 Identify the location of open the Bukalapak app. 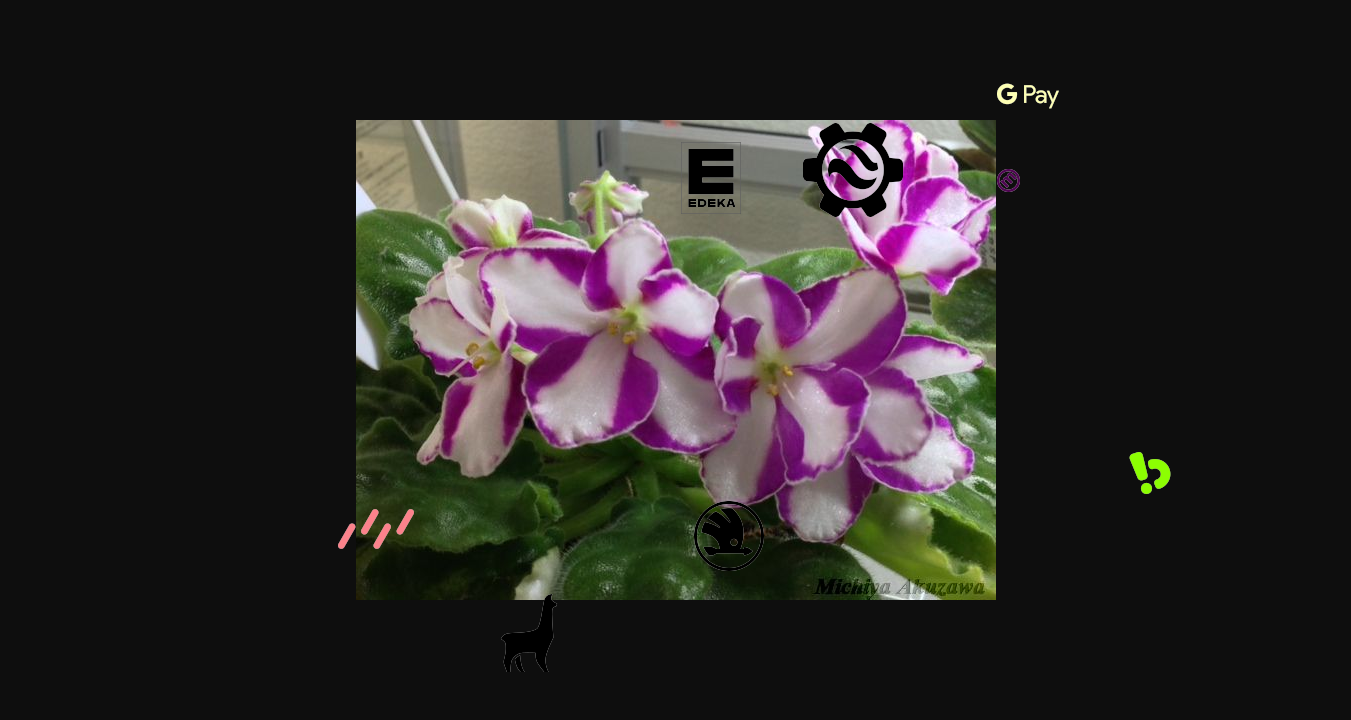
(1150, 473).